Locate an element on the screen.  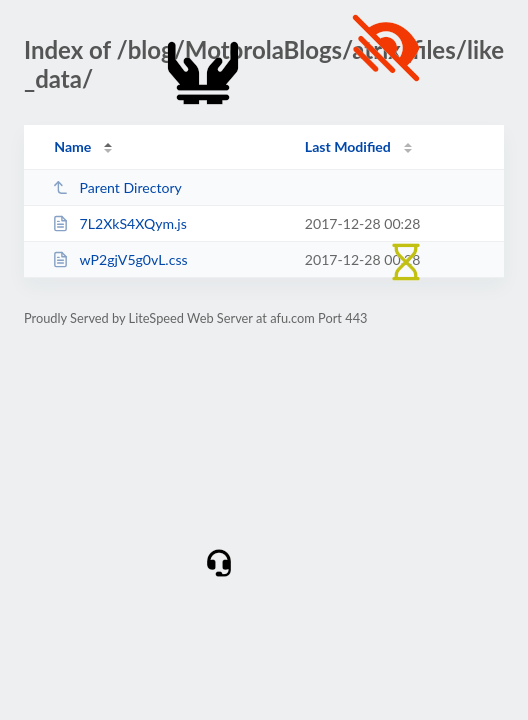
indicates low vision or visual impairment accessibility mode is located at coordinates (386, 48).